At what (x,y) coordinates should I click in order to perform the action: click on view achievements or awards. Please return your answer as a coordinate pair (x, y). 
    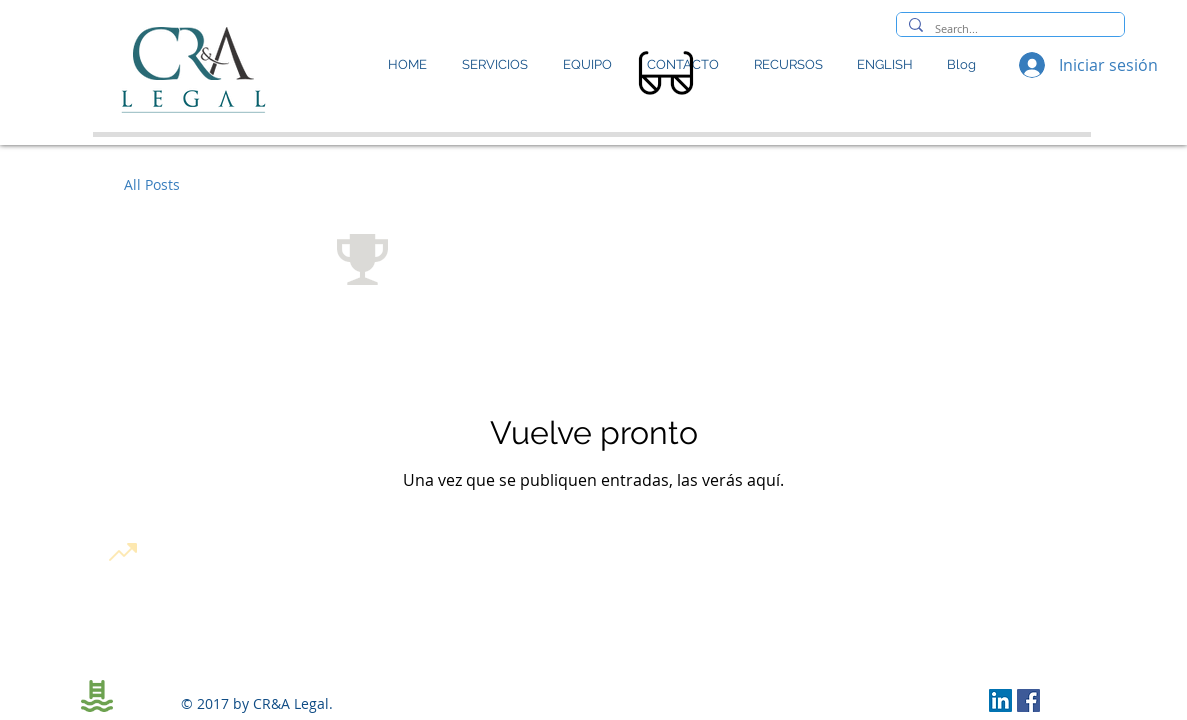
    Looking at the image, I should click on (362, 259).